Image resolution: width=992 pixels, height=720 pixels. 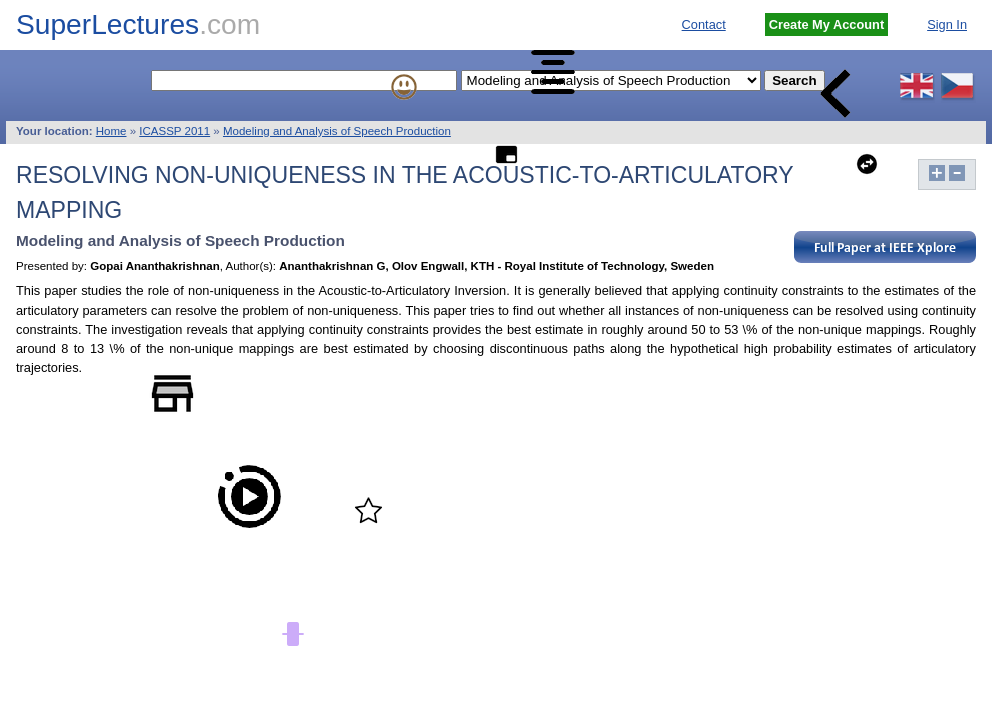 What do you see at coordinates (506, 154) in the screenshot?
I see `add a watermark or branding overlay to content` at bounding box center [506, 154].